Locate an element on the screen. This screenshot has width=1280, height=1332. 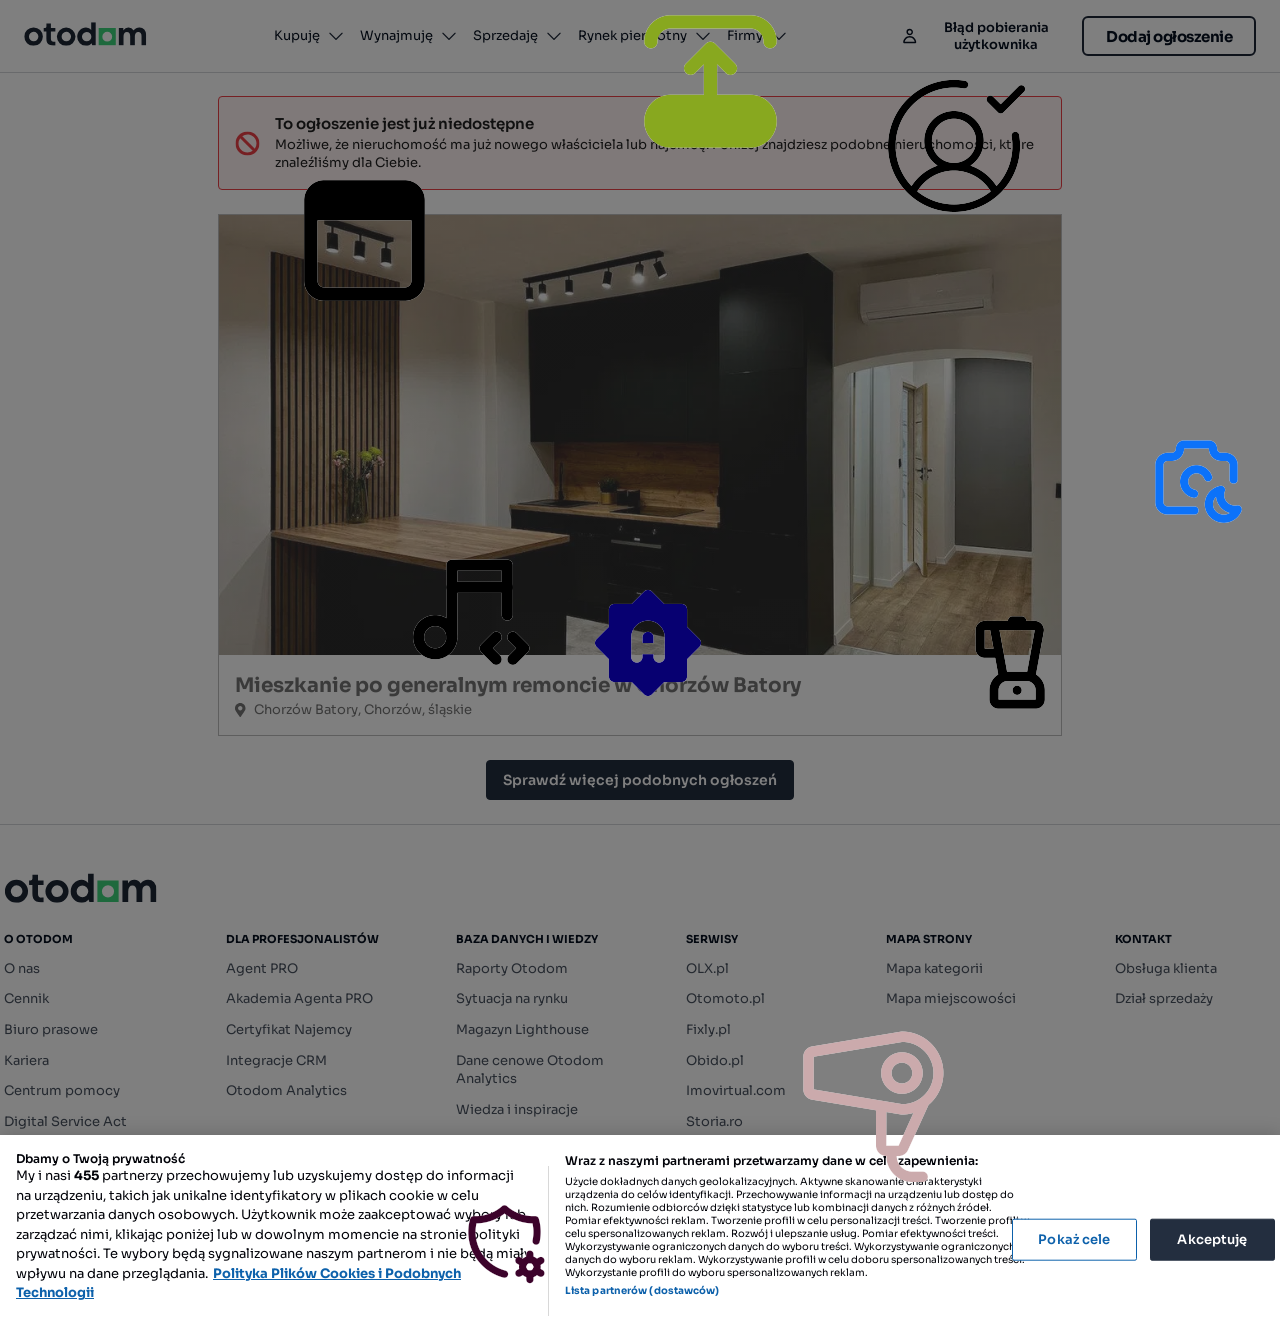
toggle the navigation bar visibility is located at coordinates (364, 240).